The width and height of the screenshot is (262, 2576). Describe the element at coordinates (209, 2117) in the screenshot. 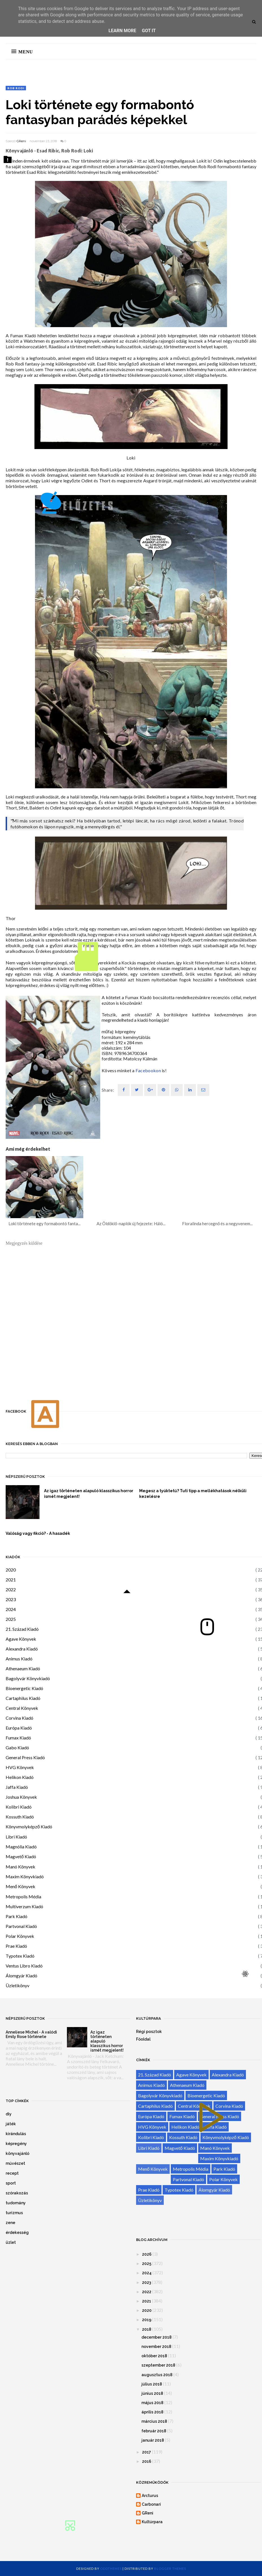

I see `play media content` at that location.